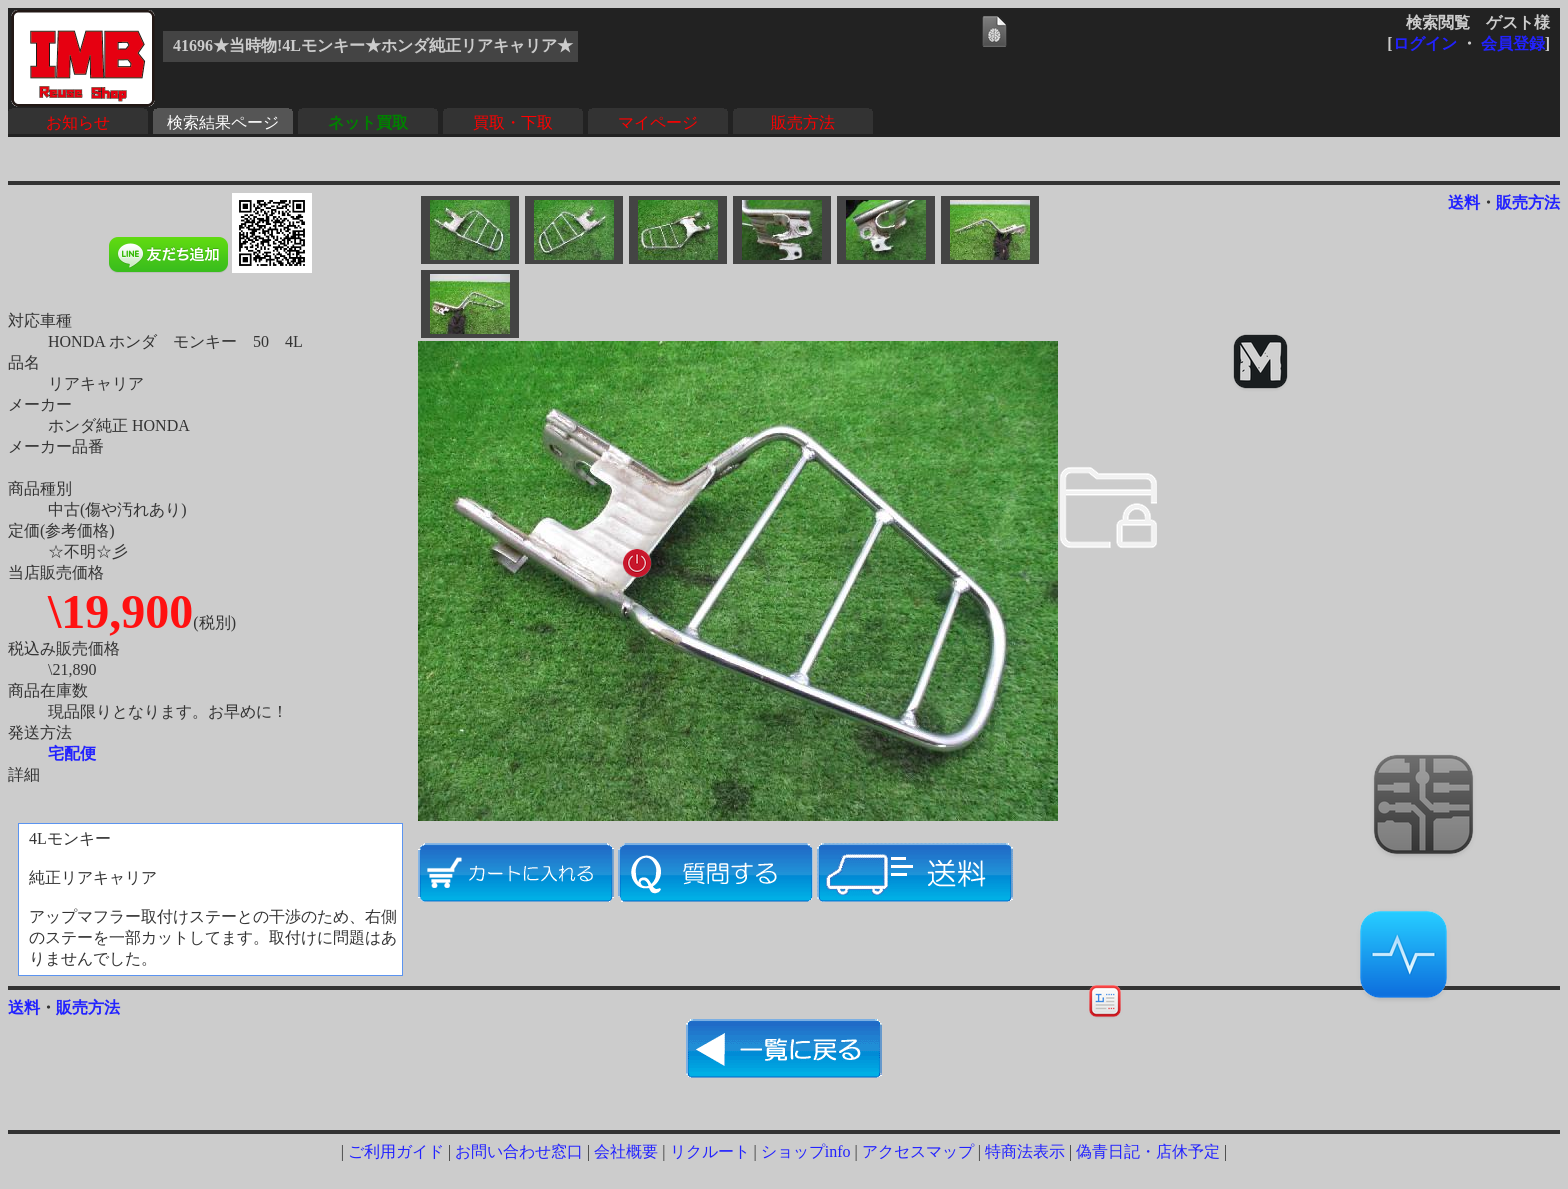 This screenshot has height=1189, width=1568. Describe the element at coordinates (1403, 954) in the screenshot. I see `open wxcas network statistics monitor` at that location.